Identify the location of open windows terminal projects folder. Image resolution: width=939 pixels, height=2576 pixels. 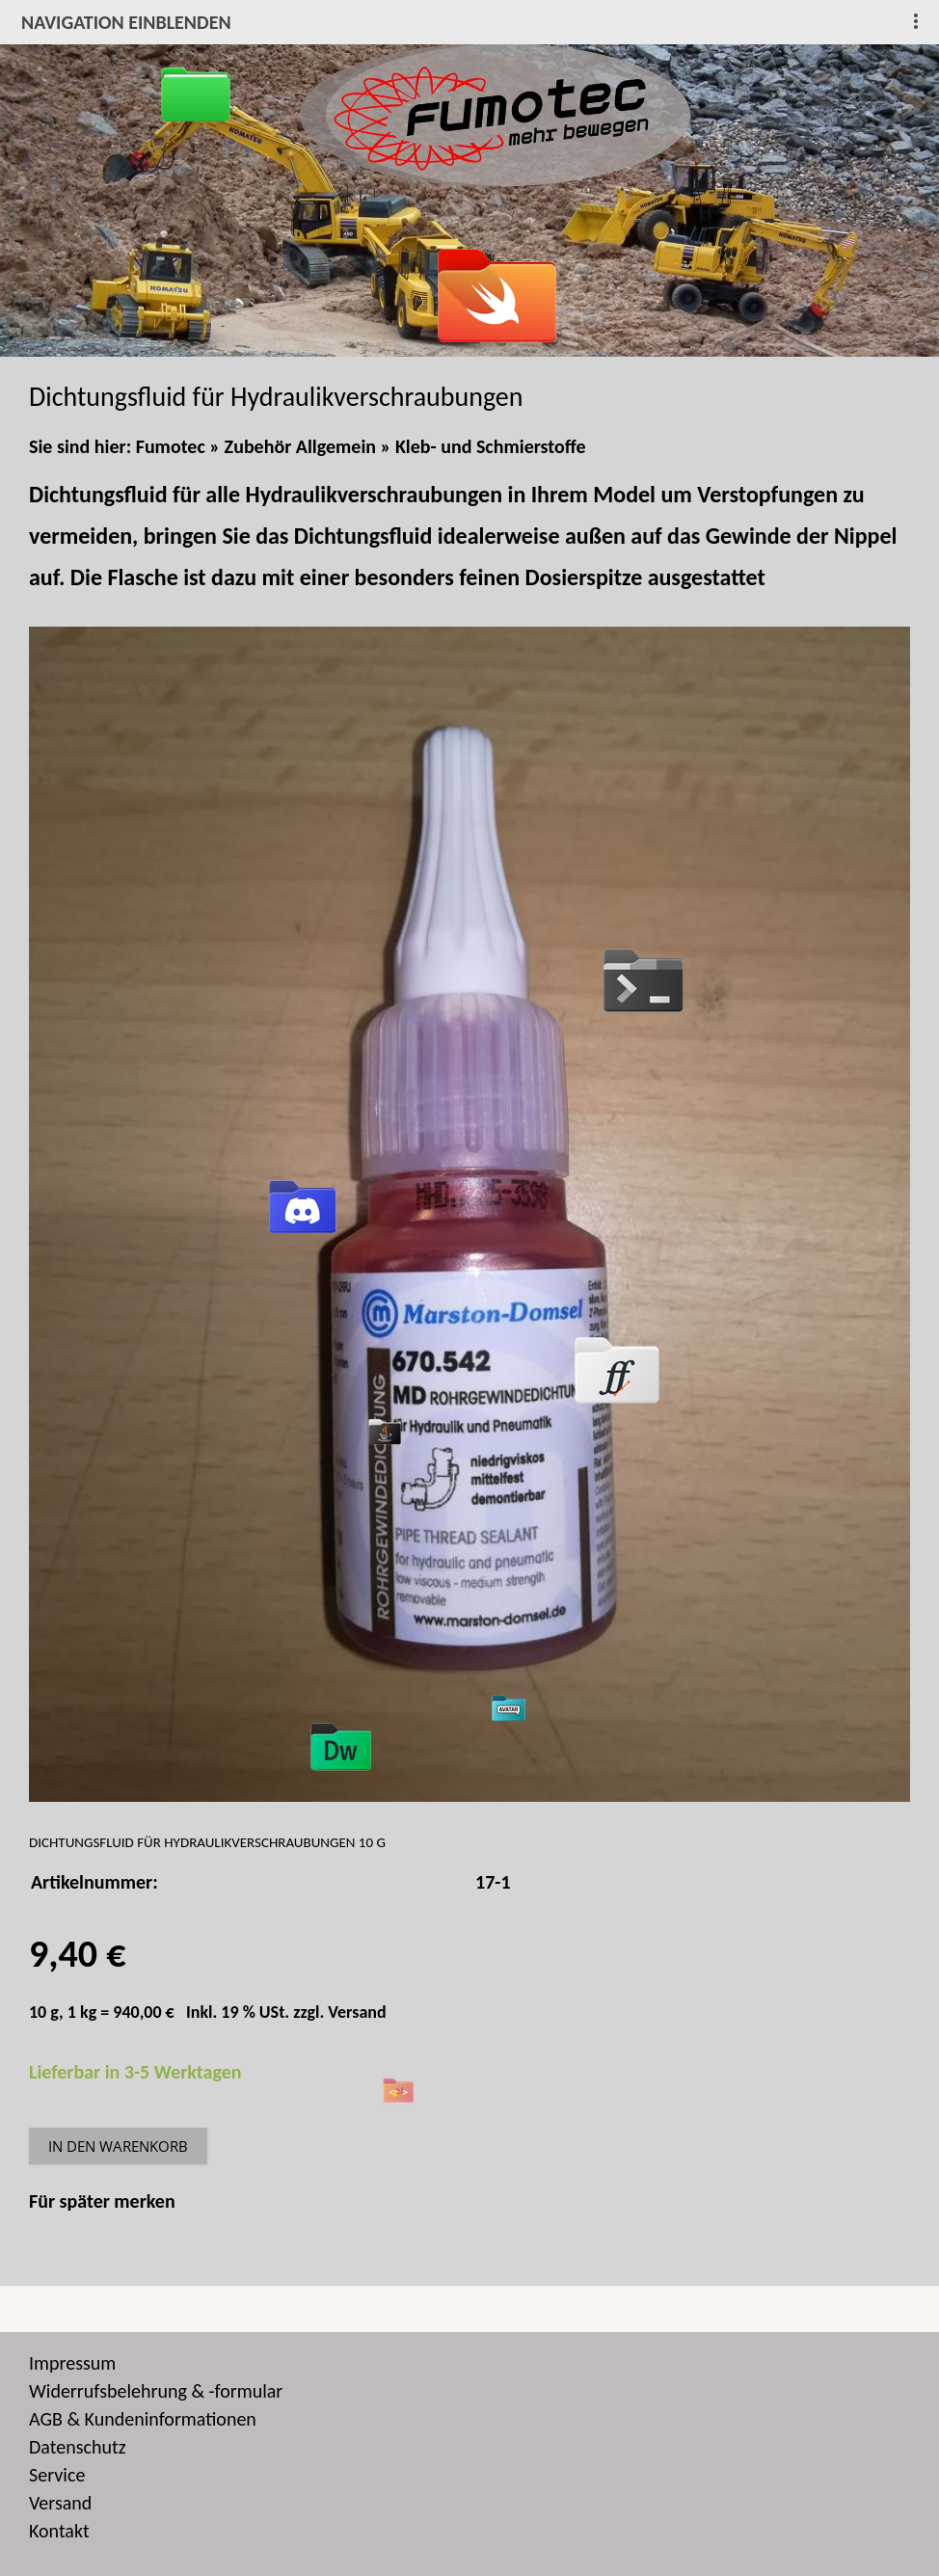
(643, 982).